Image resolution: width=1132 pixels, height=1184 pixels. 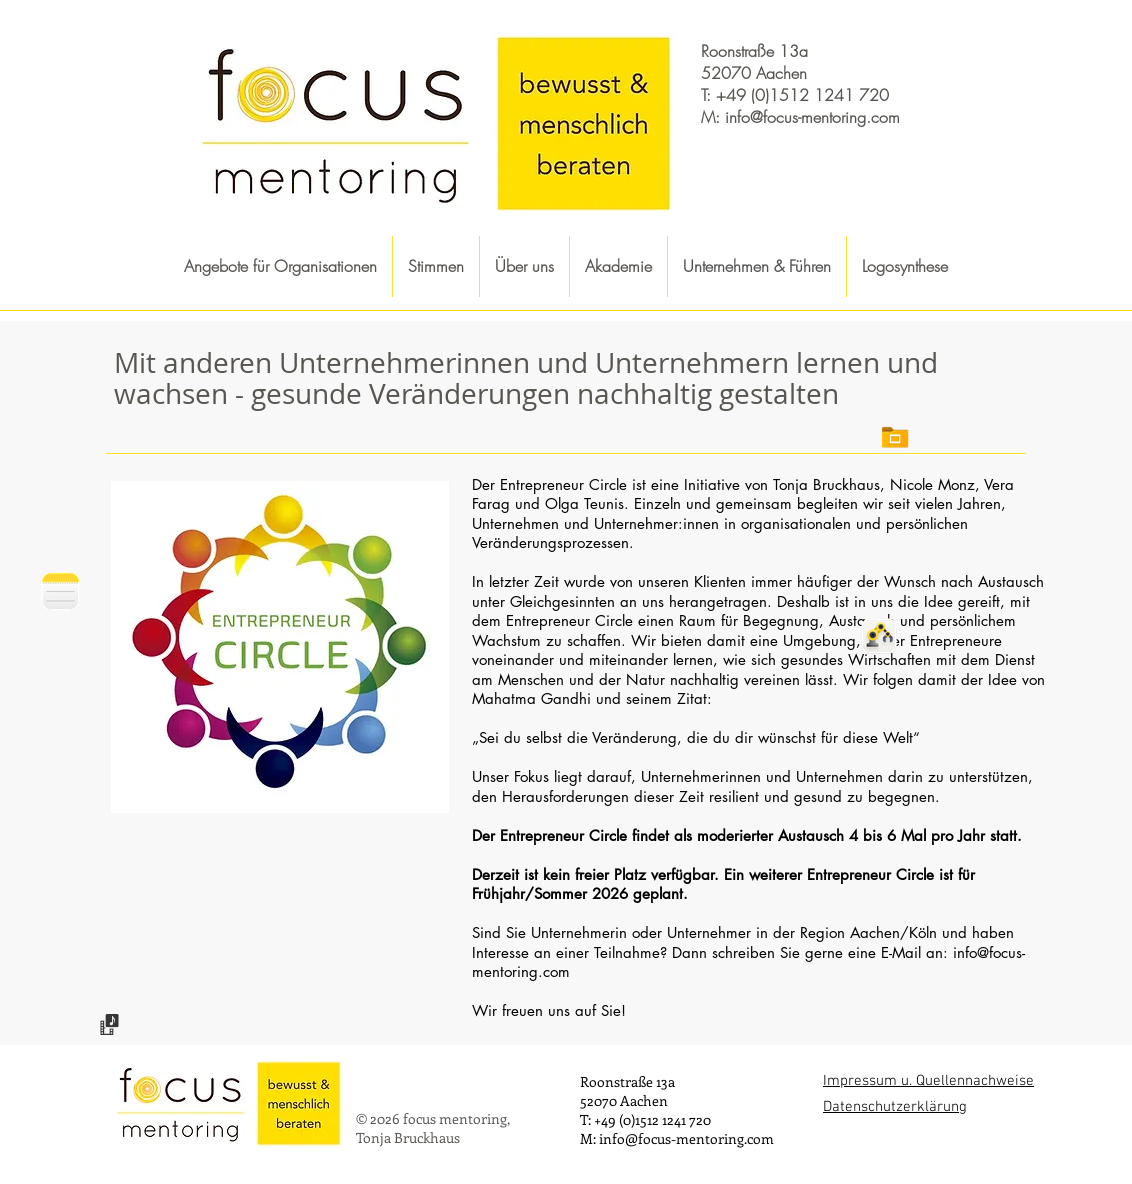 I want to click on open folder containing google slides files, so click(x=895, y=438).